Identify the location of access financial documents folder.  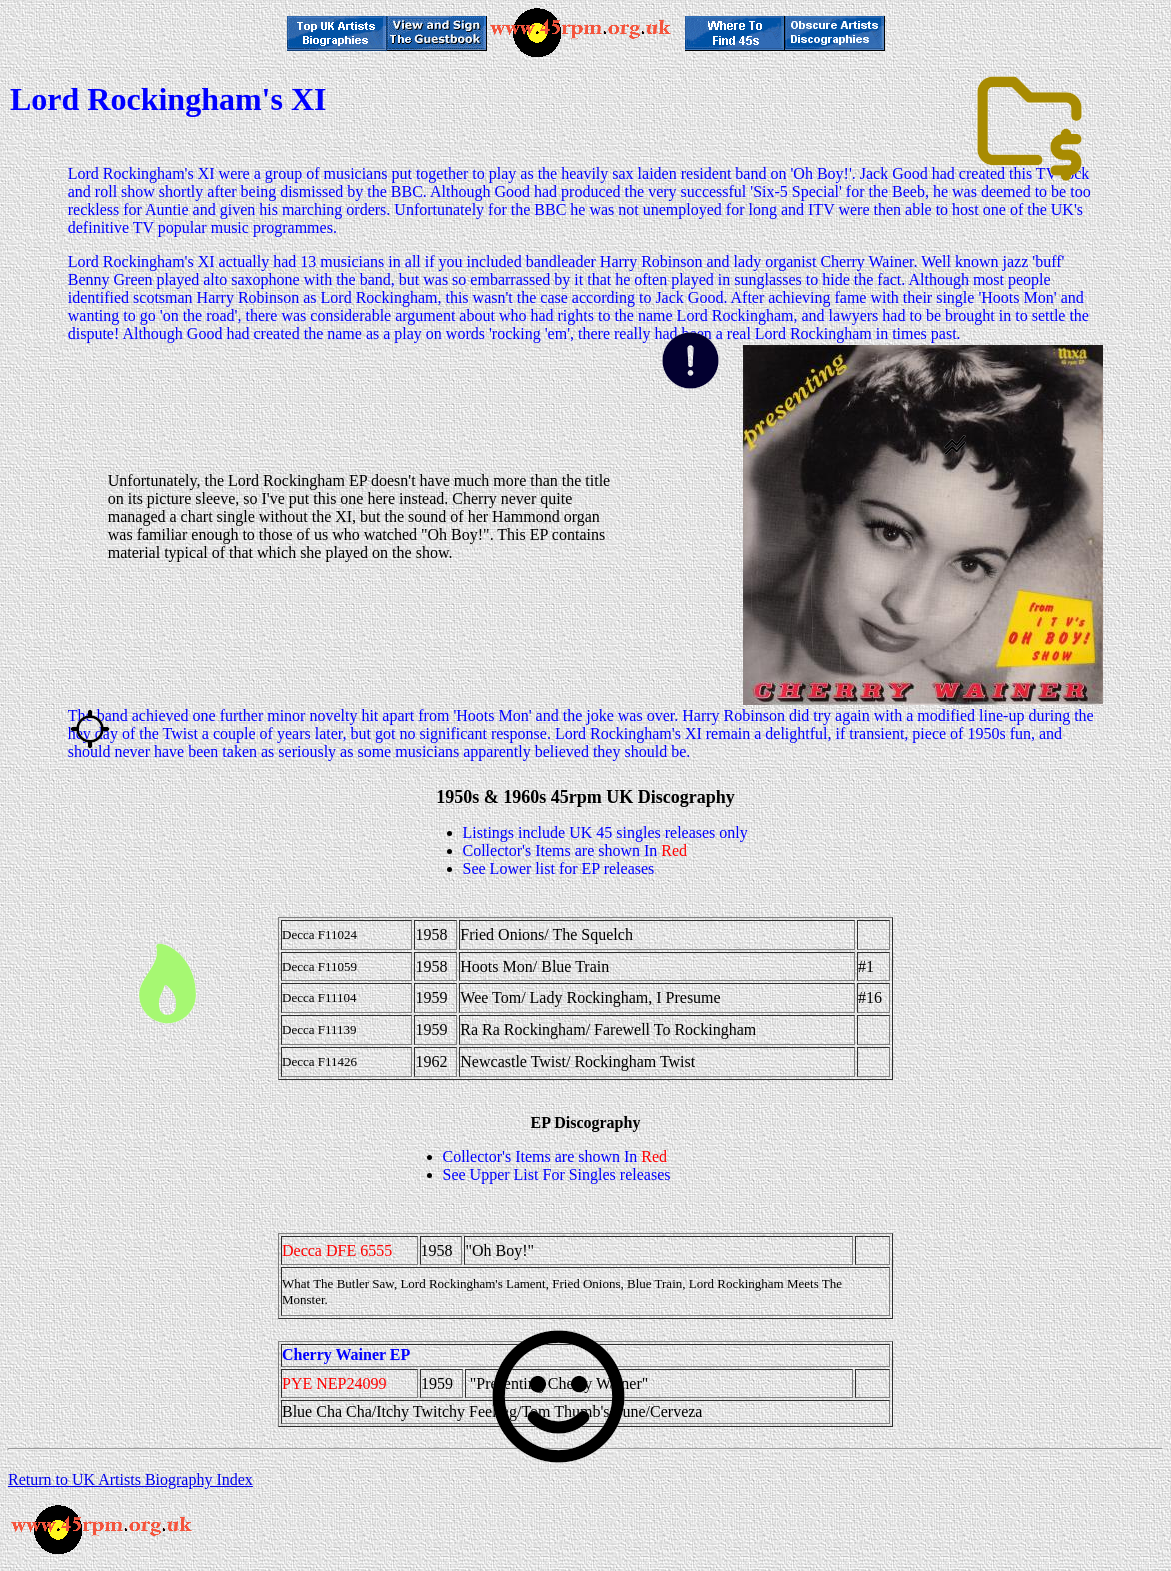
(1029, 123).